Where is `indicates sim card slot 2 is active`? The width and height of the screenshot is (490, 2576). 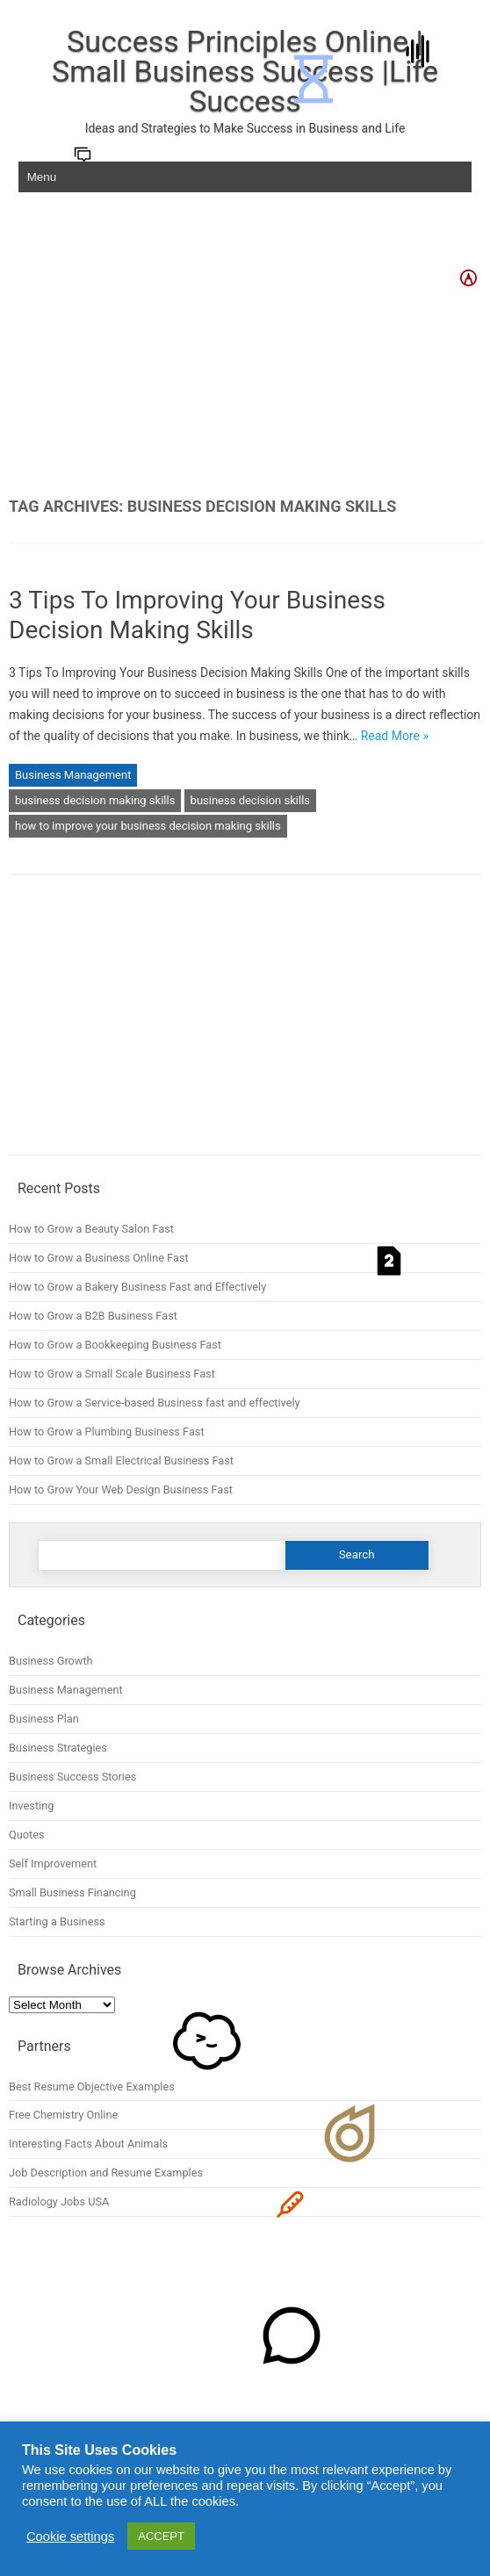
indicates sim card slot 2 is active is located at coordinates (389, 1261).